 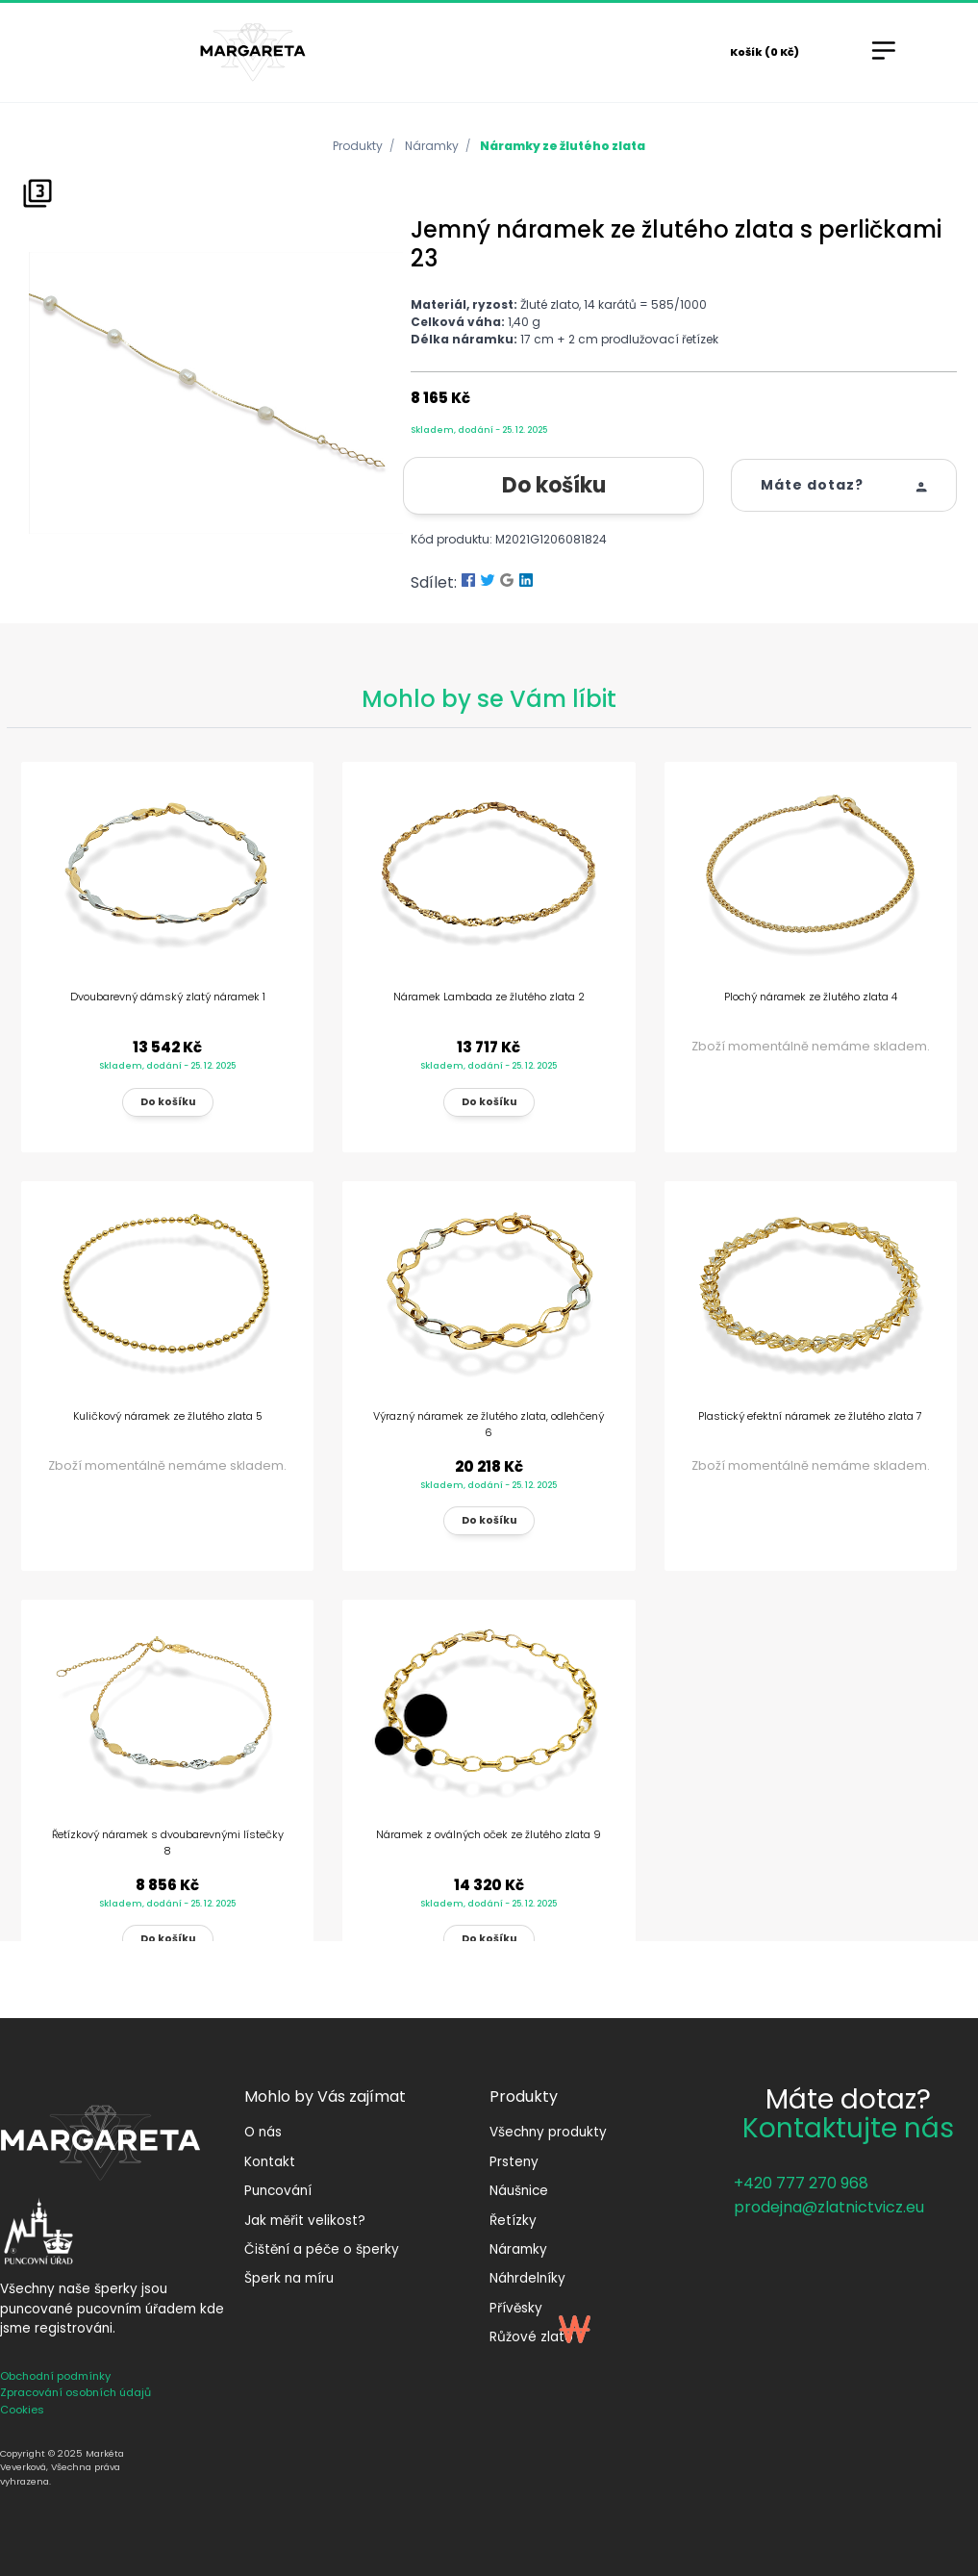 What do you see at coordinates (38, 193) in the screenshot?
I see `view the third item in a layered stack` at bounding box center [38, 193].